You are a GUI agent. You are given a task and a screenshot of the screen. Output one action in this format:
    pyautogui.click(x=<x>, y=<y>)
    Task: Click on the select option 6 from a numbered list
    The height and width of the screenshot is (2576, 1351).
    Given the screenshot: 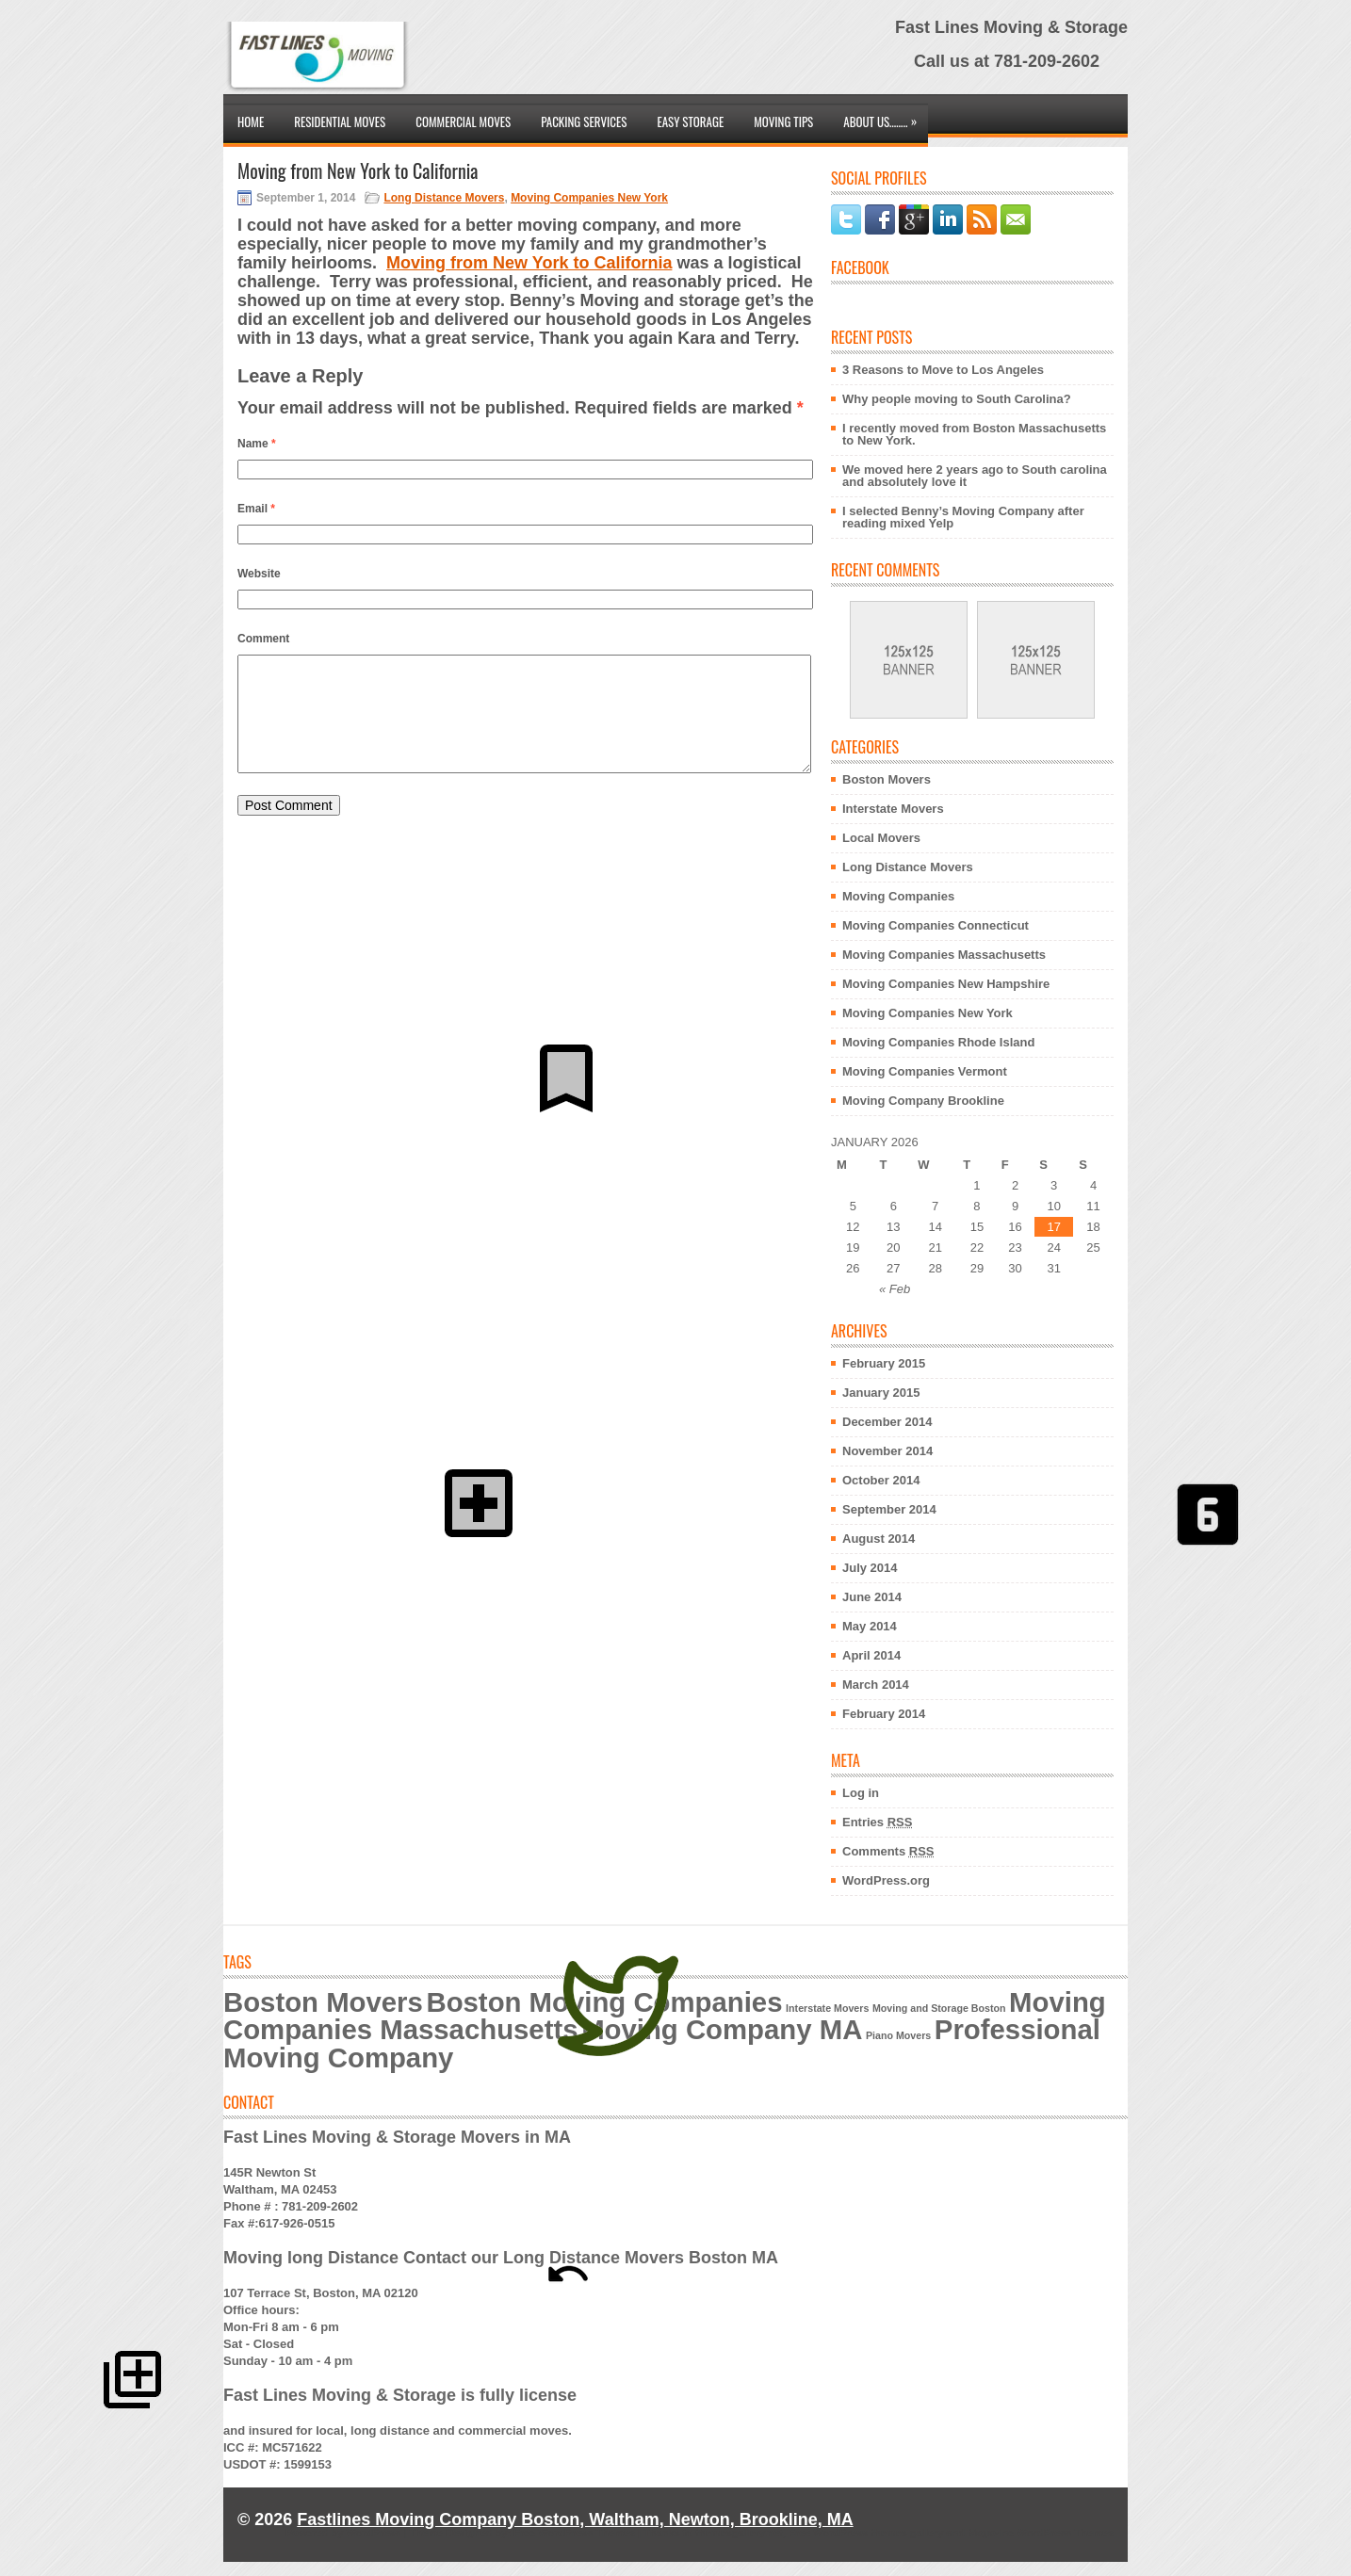 What is the action you would take?
    pyautogui.click(x=1208, y=1515)
    